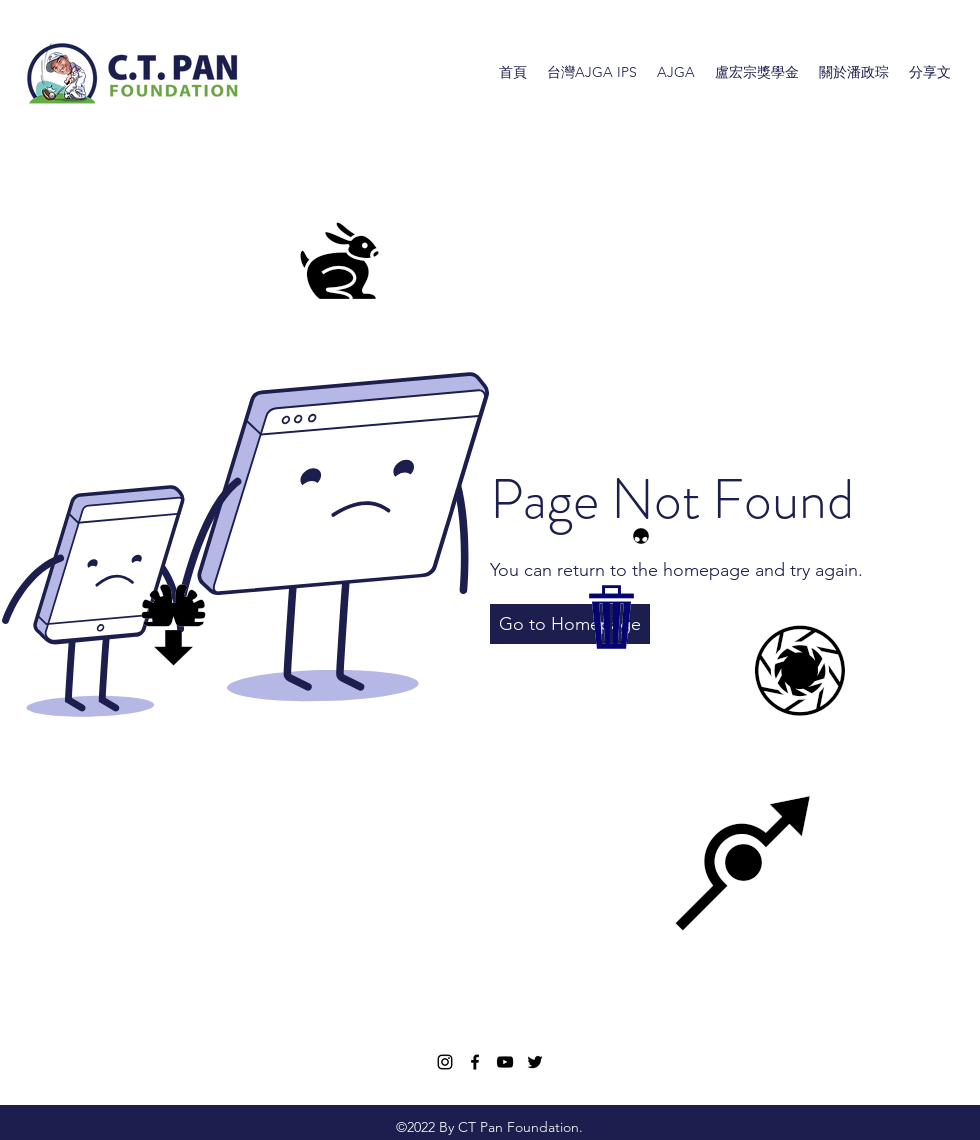 The width and height of the screenshot is (980, 1140). I want to click on select or summon a soul vessel item, so click(641, 536).